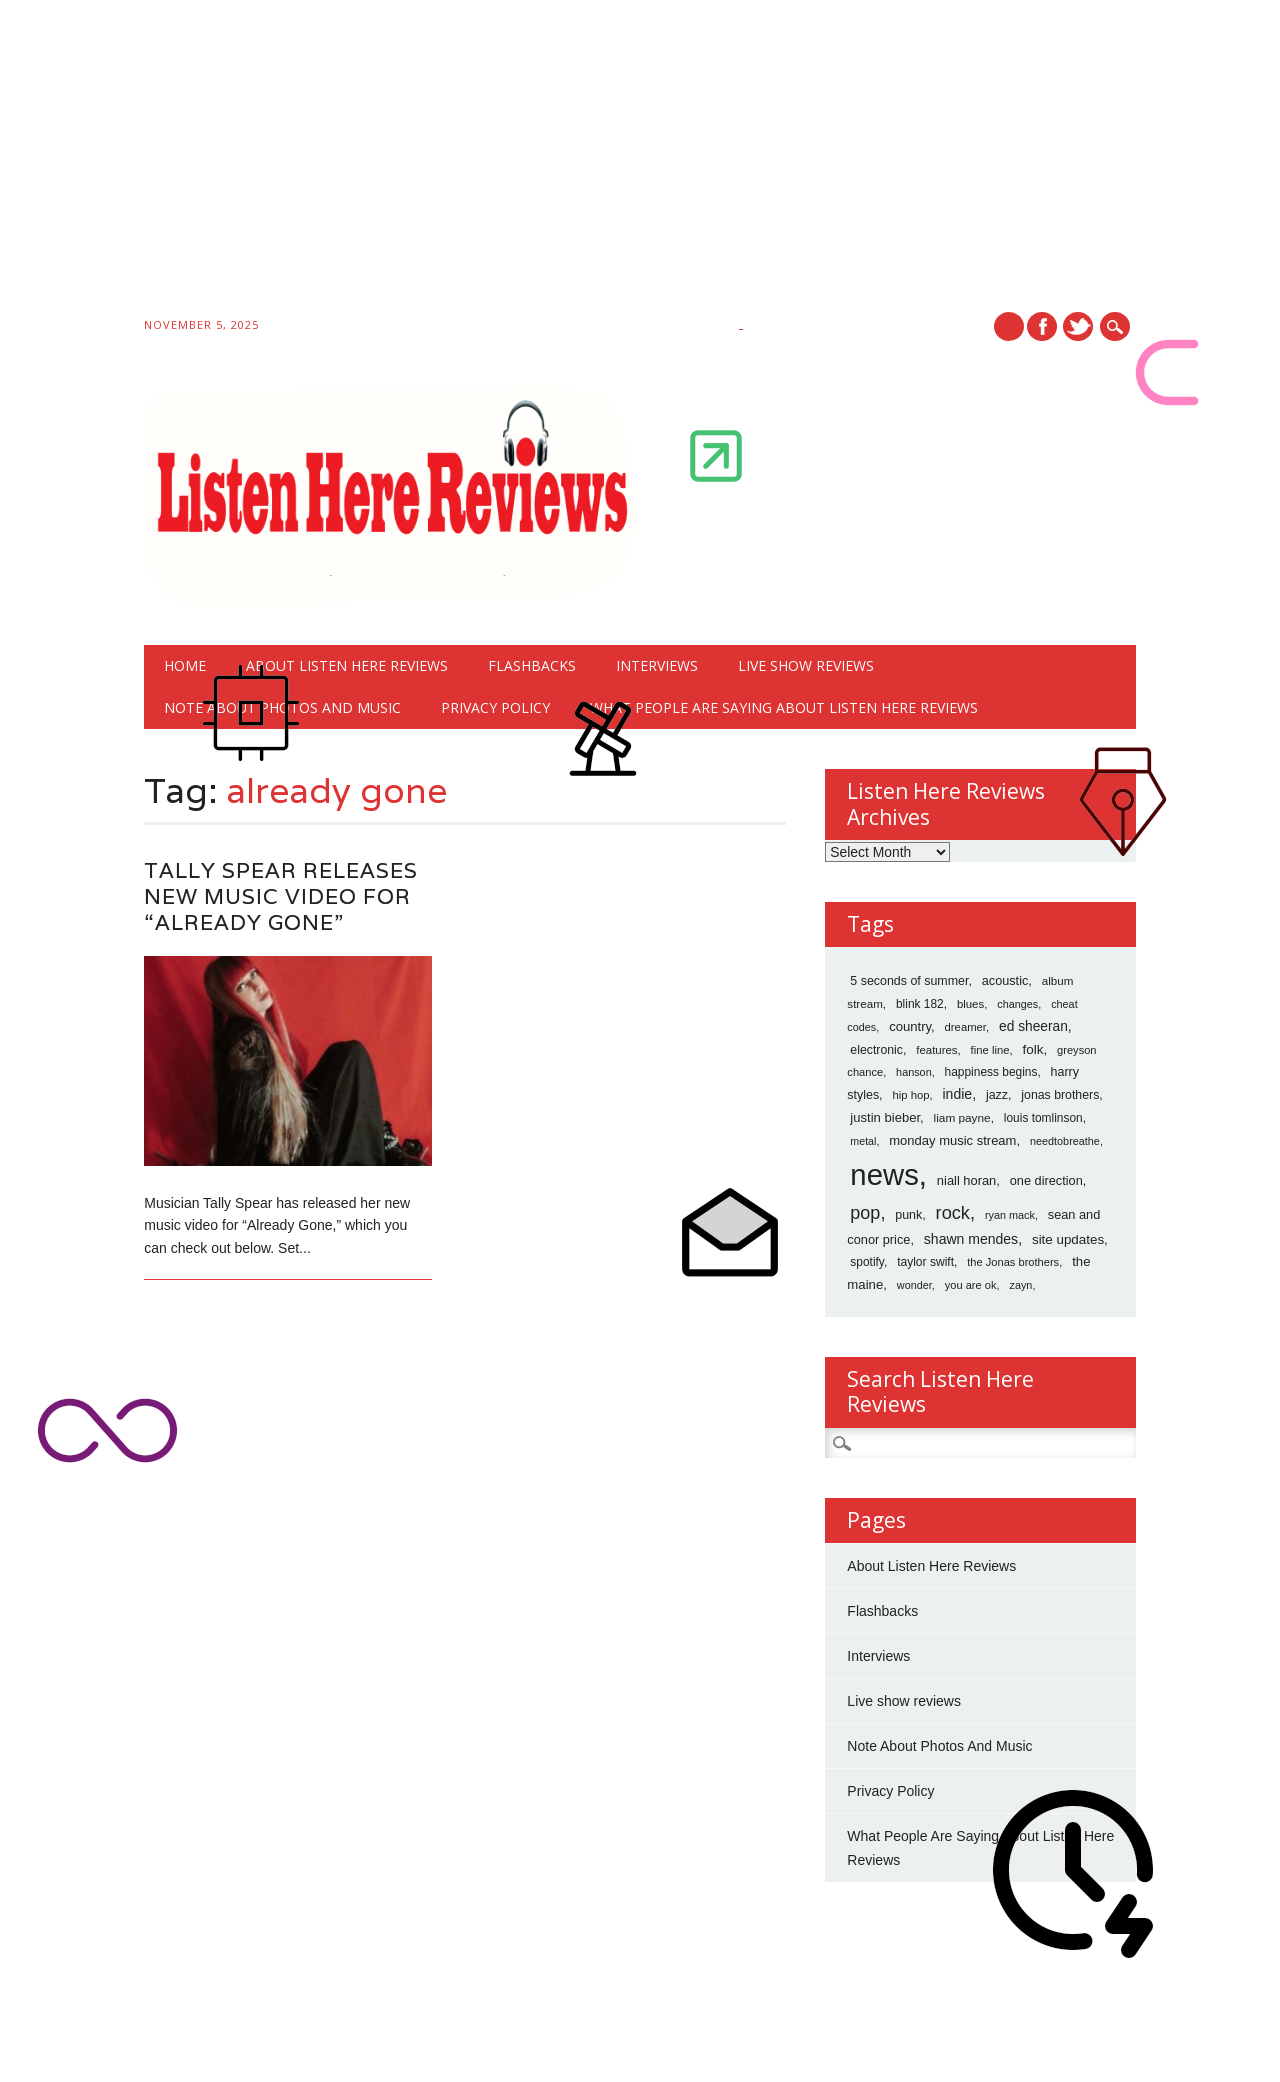 This screenshot has height=2082, width=1280. Describe the element at coordinates (716, 456) in the screenshot. I see `open link in a new window or tab` at that location.